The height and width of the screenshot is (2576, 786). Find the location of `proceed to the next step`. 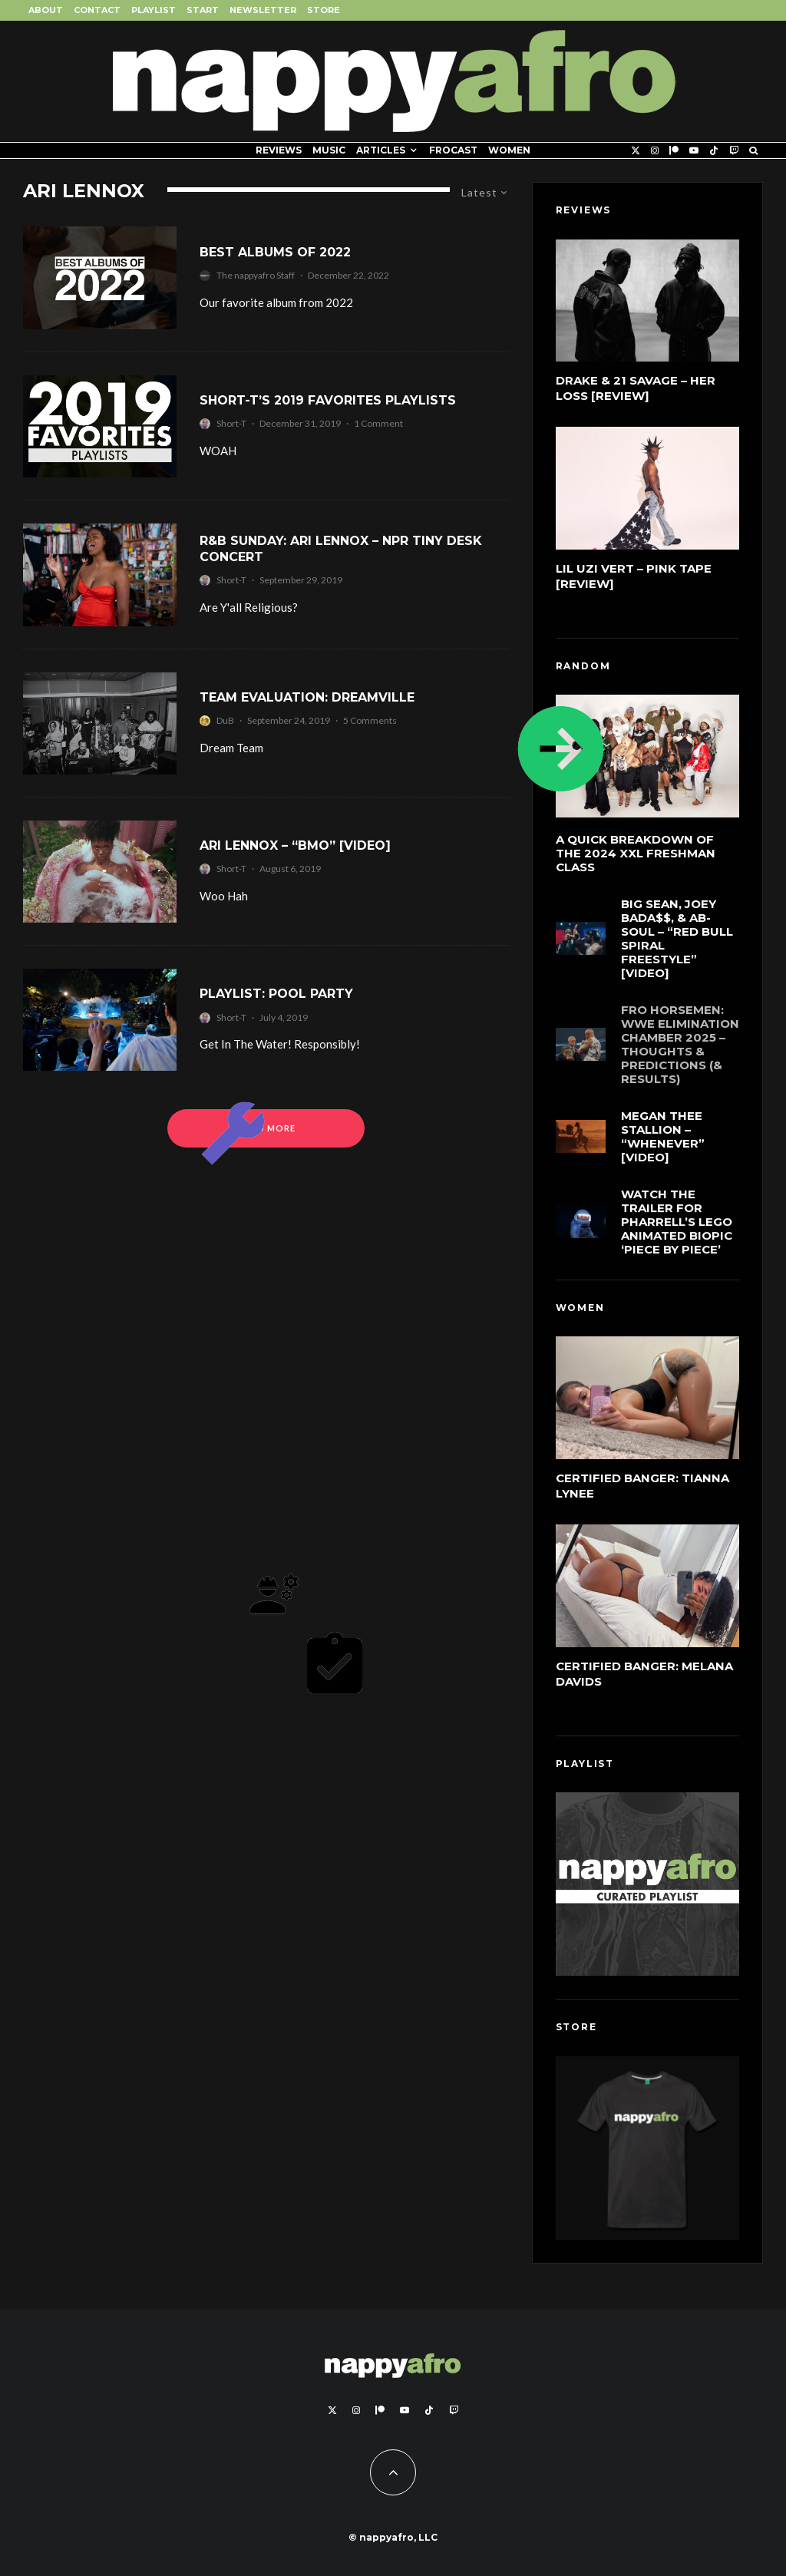

proceed to the next step is located at coordinates (560, 748).